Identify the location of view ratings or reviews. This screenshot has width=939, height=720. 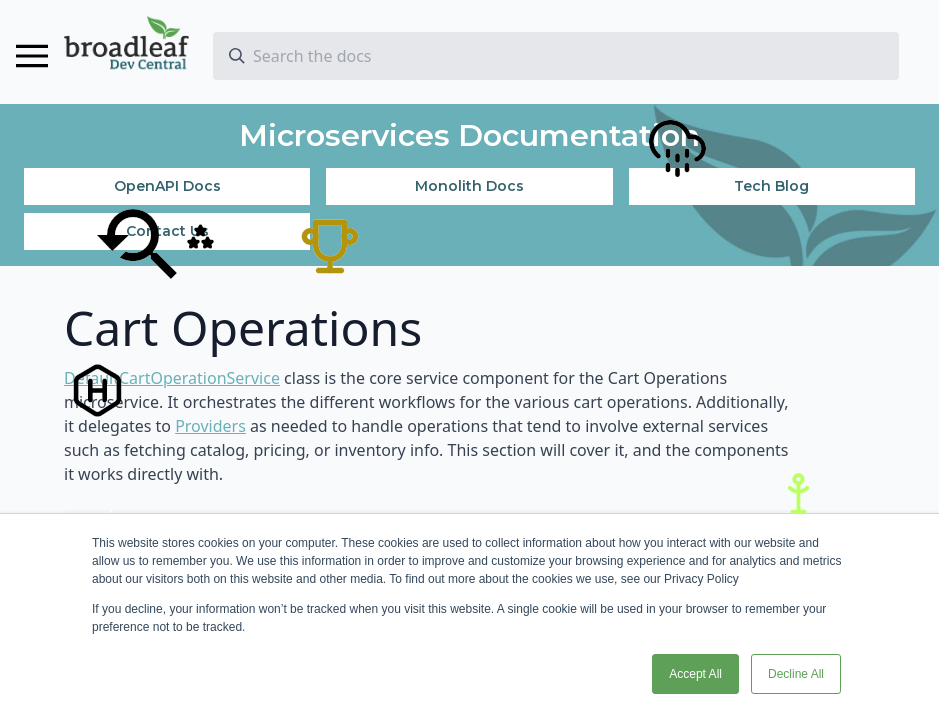
(200, 236).